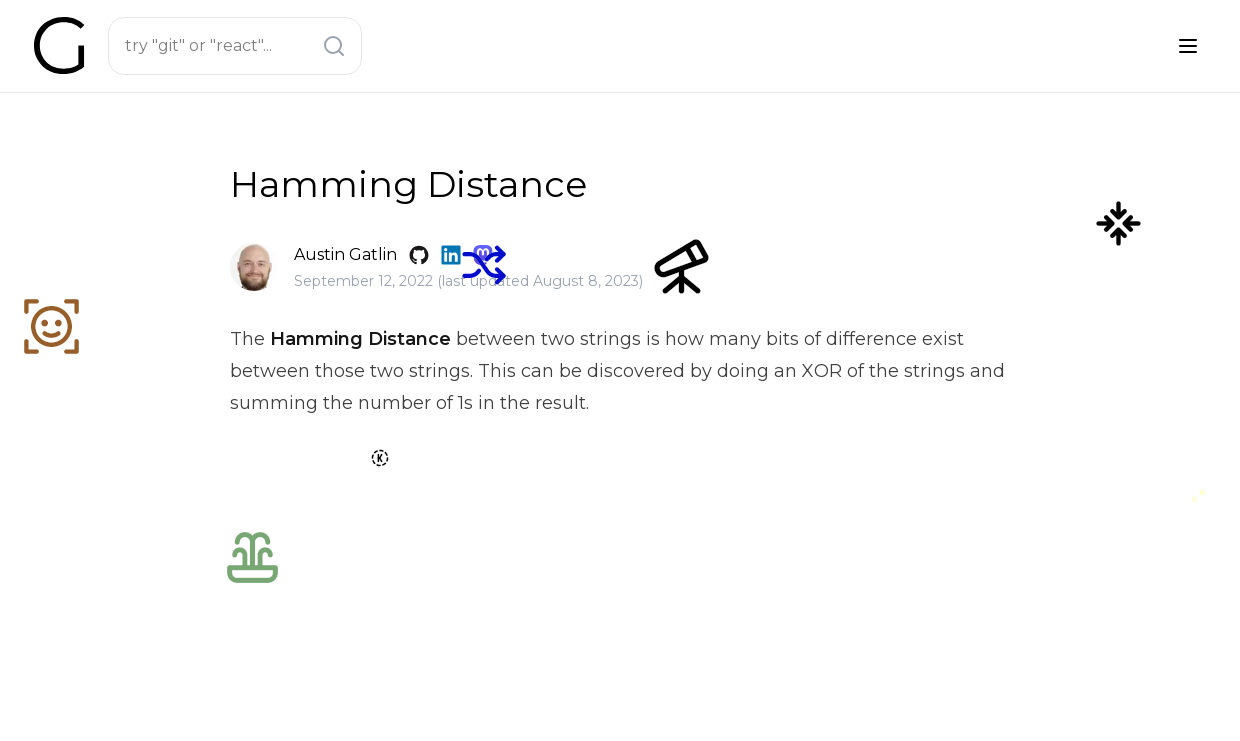  Describe the element at coordinates (380, 458) in the screenshot. I see `indicates a pending or in-progress item labeled "K"` at that location.